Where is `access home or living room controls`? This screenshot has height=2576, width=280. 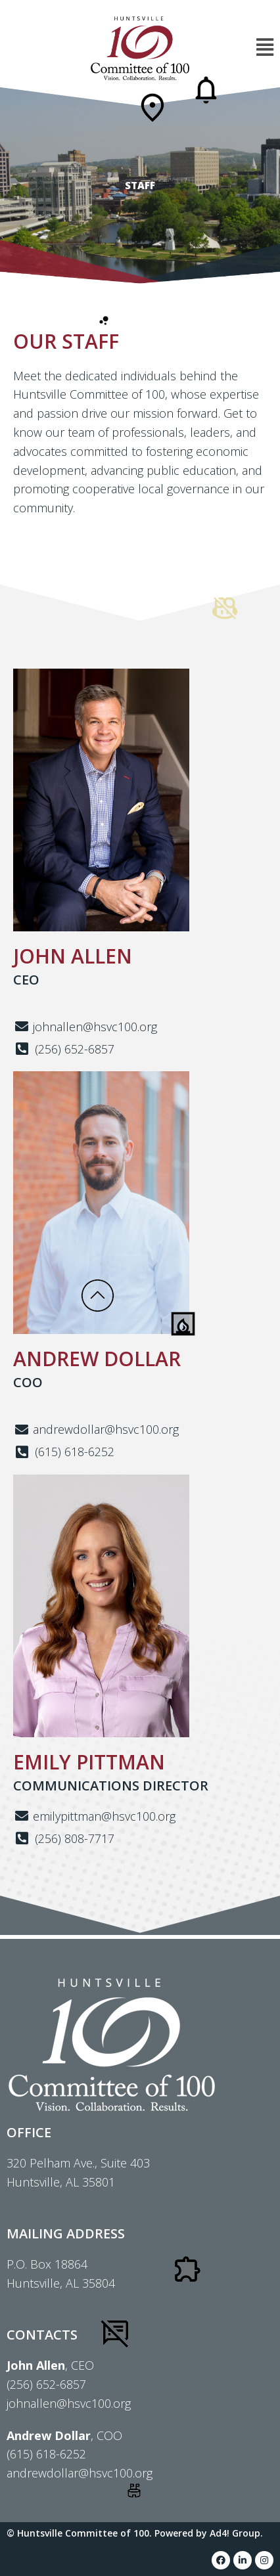
access home or living room controls is located at coordinates (183, 1323).